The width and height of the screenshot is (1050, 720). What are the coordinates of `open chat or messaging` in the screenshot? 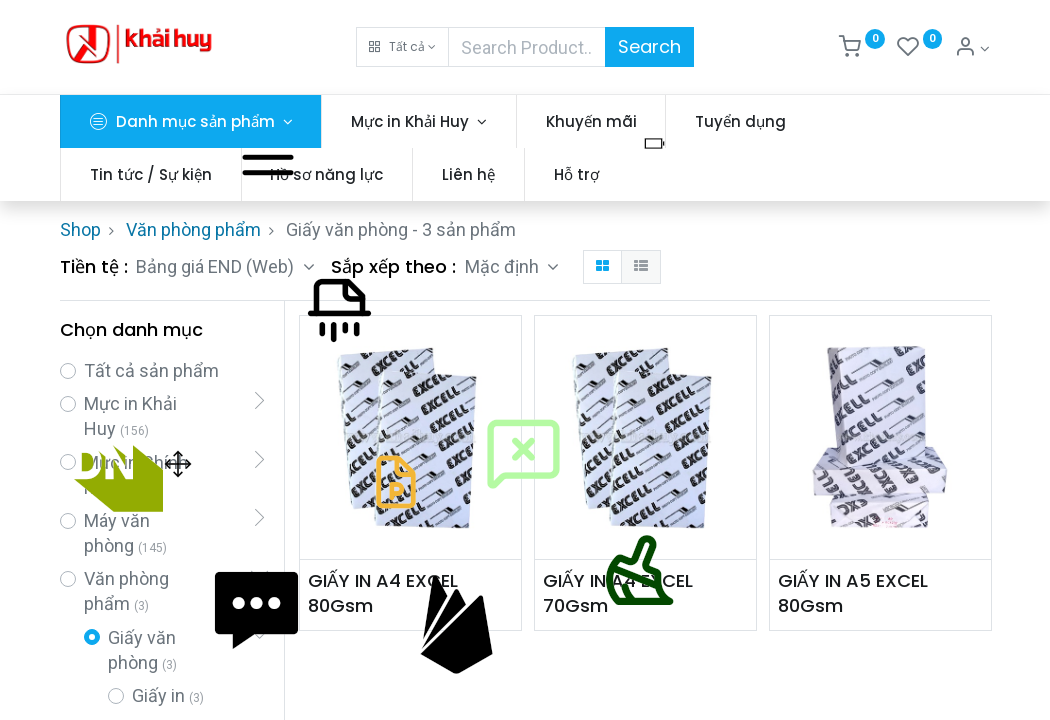 It's located at (256, 610).